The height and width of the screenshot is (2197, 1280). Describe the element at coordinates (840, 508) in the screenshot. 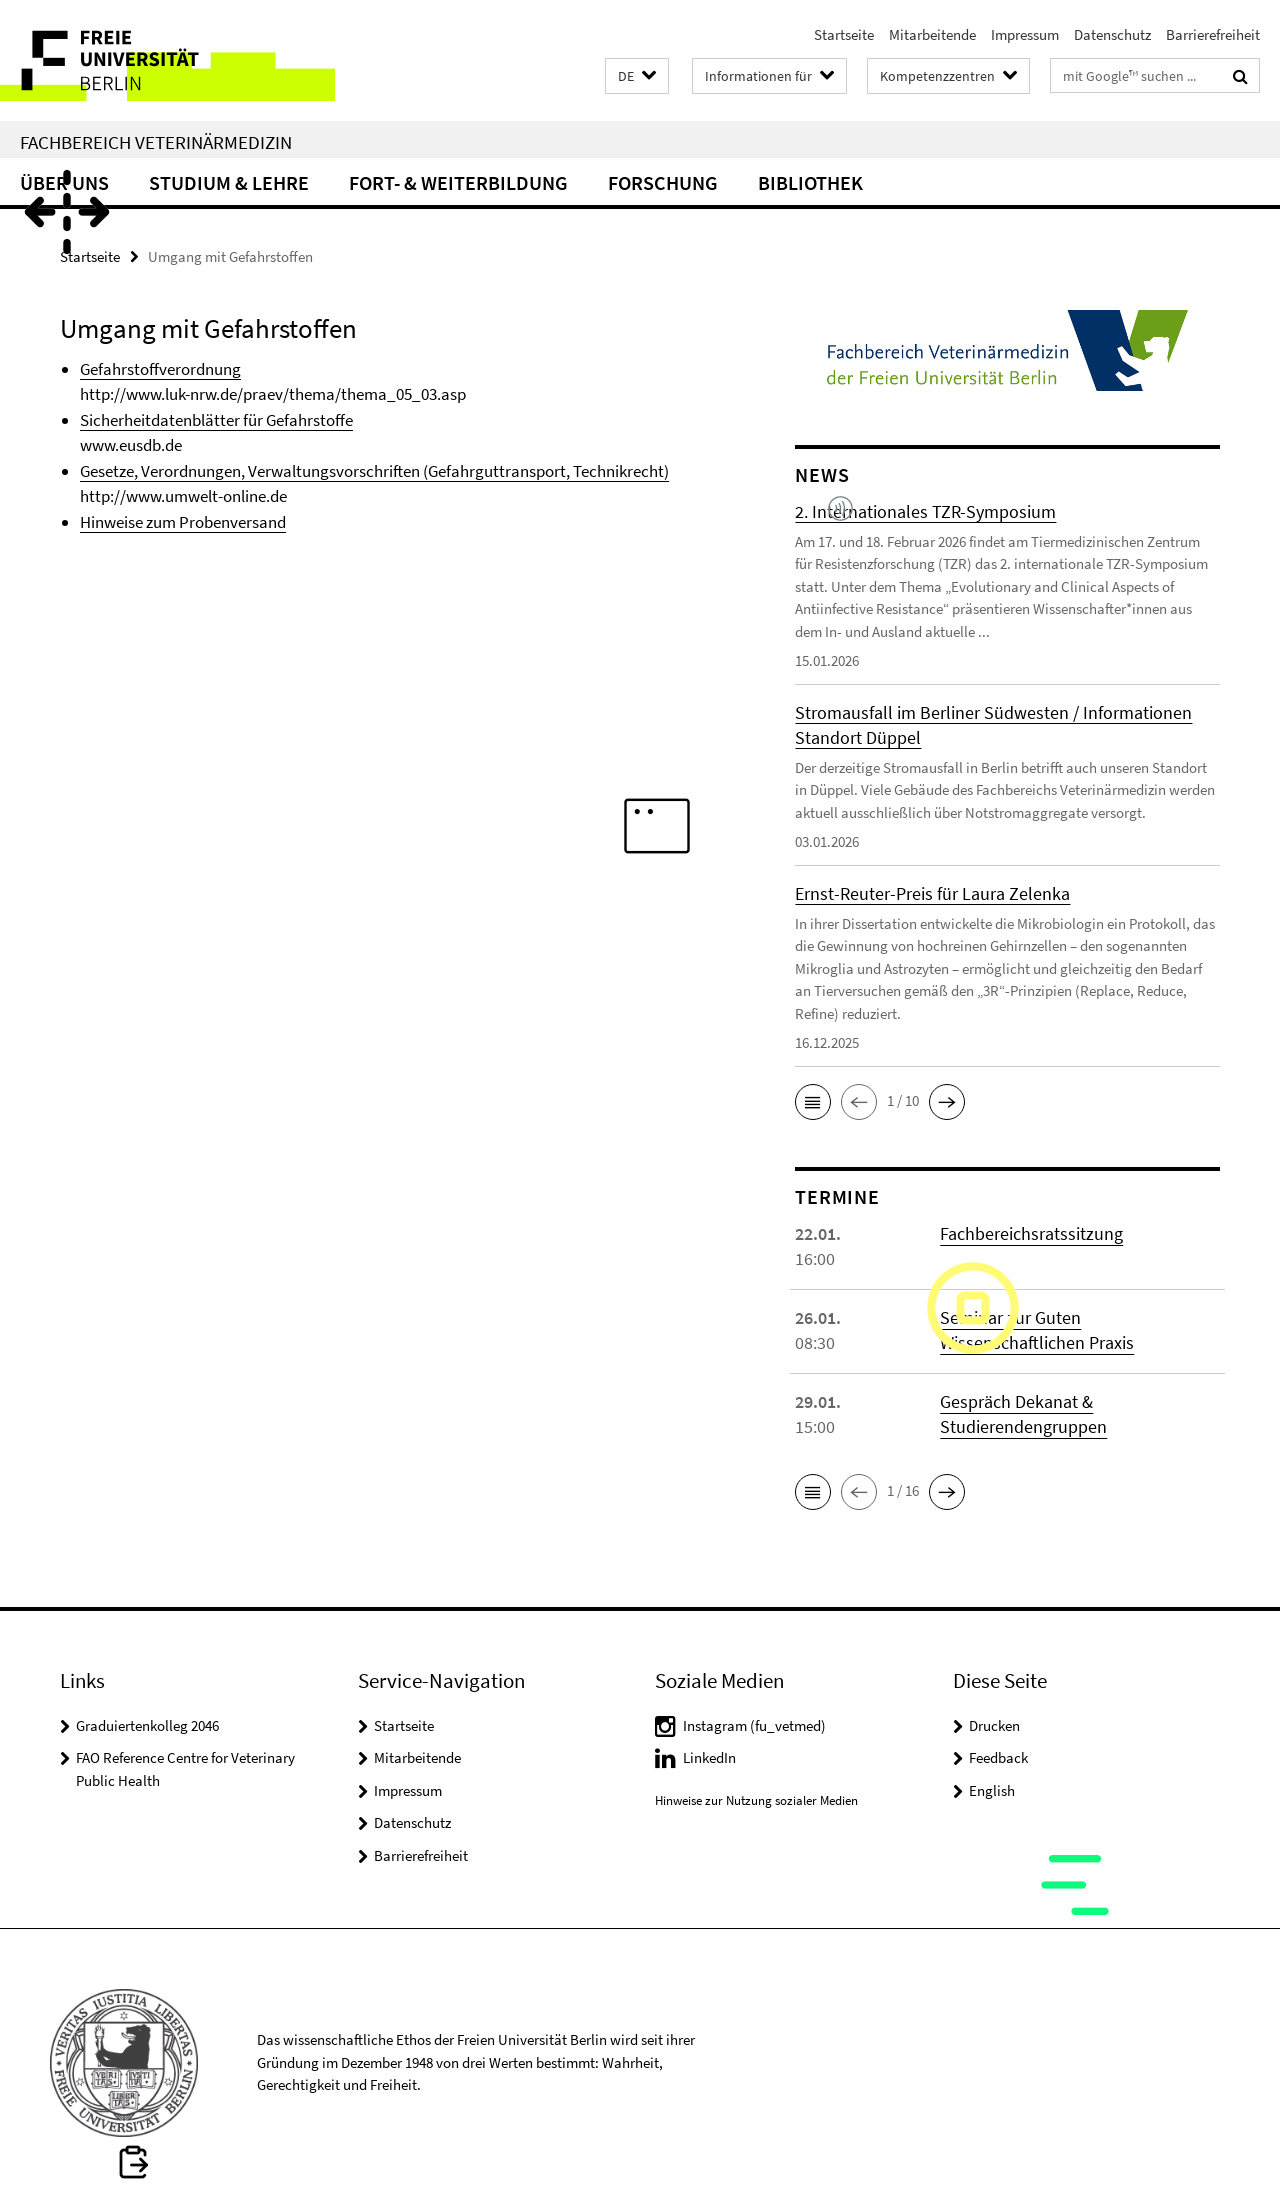

I see `tap to pay with contactless payment` at that location.